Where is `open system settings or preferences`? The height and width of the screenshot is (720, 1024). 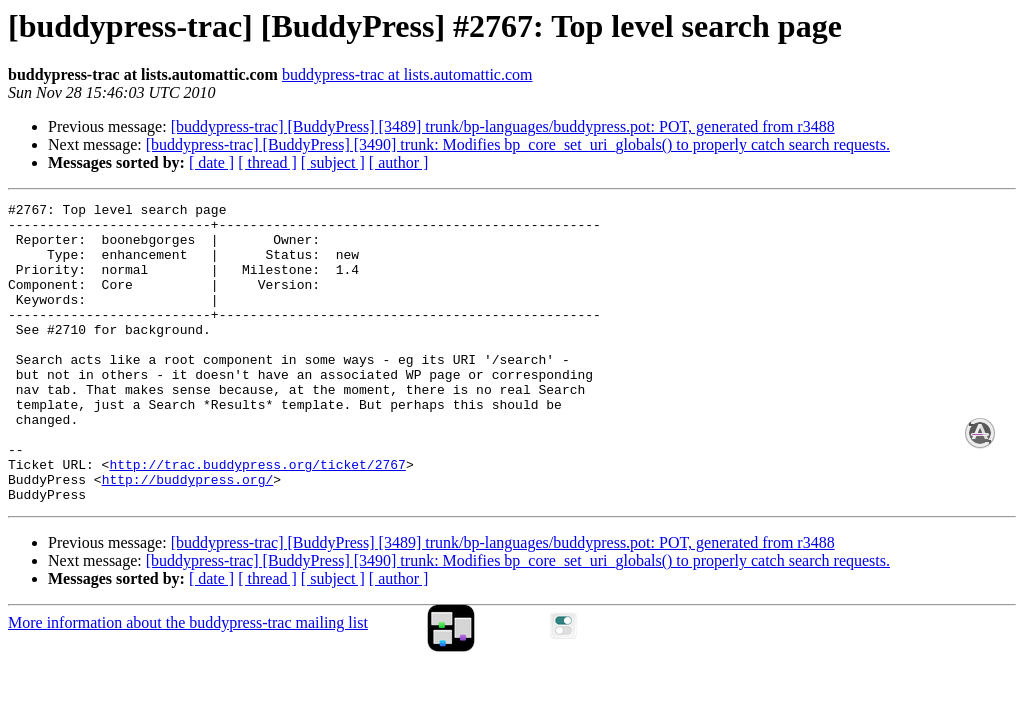
open system settings or preferences is located at coordinates (563, 625).